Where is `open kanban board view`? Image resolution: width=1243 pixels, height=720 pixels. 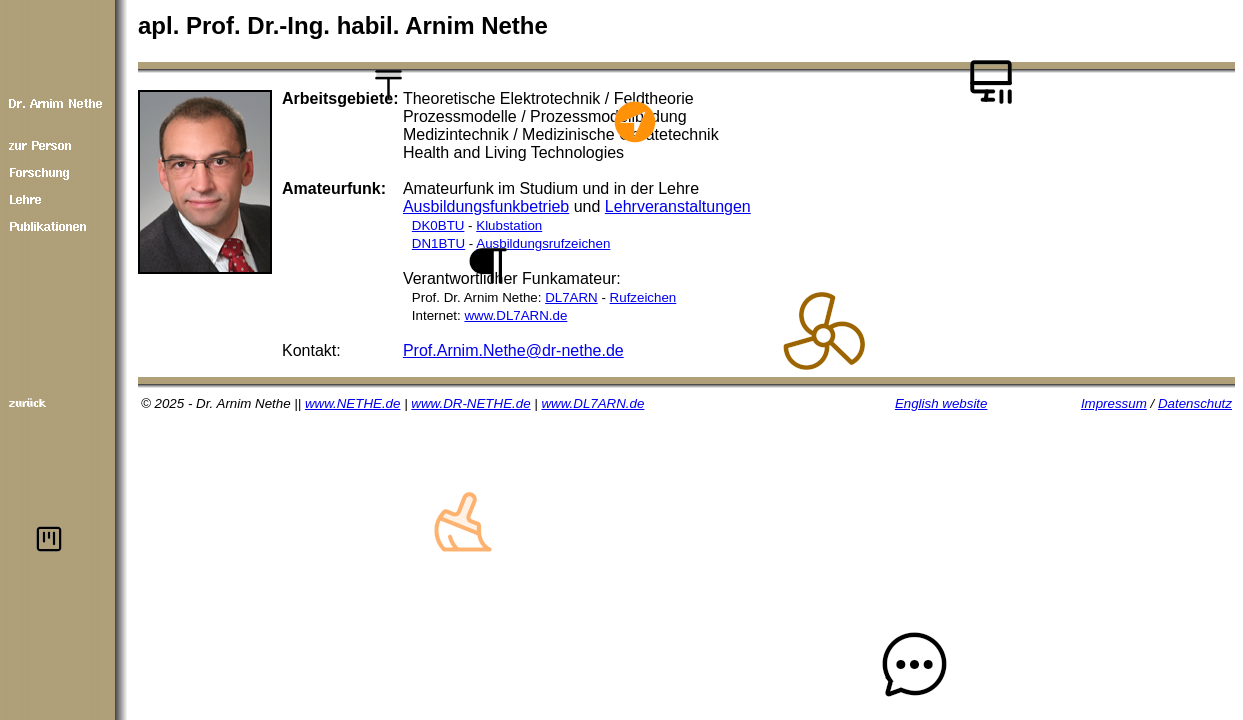
open kanban board view is located at coordinates (49, 539).